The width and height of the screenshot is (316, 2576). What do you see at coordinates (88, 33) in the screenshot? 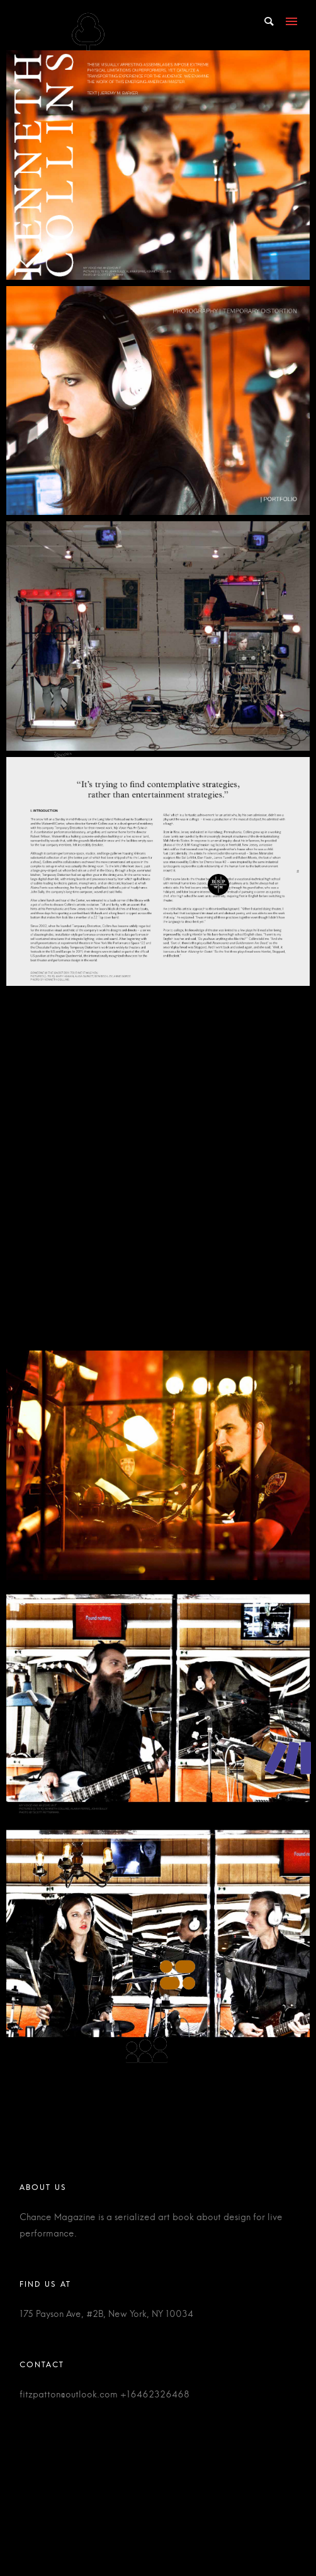
I see `access nature or environmental settings` at bounding box center [88, 33].